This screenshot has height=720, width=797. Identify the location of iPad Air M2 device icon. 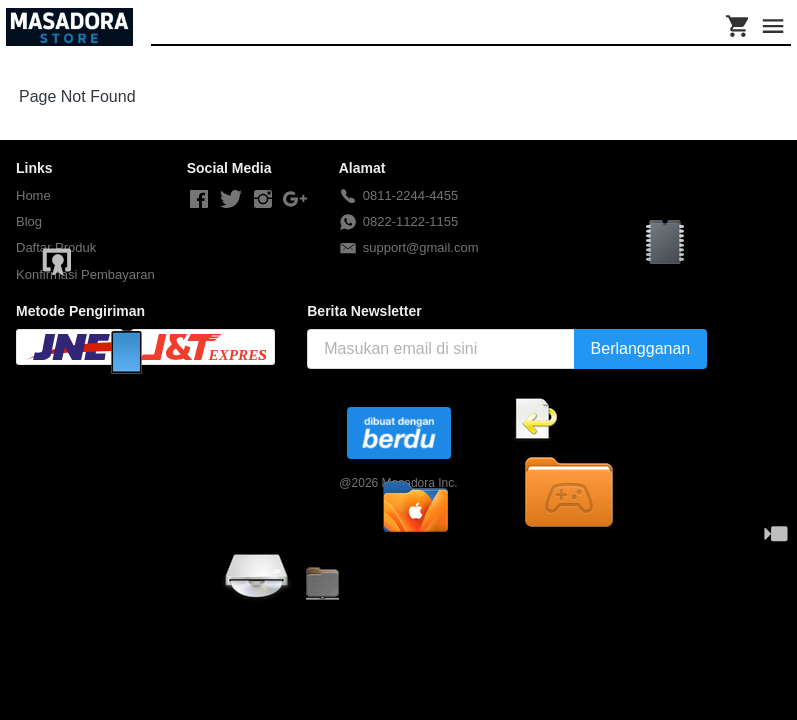
(126, 352).